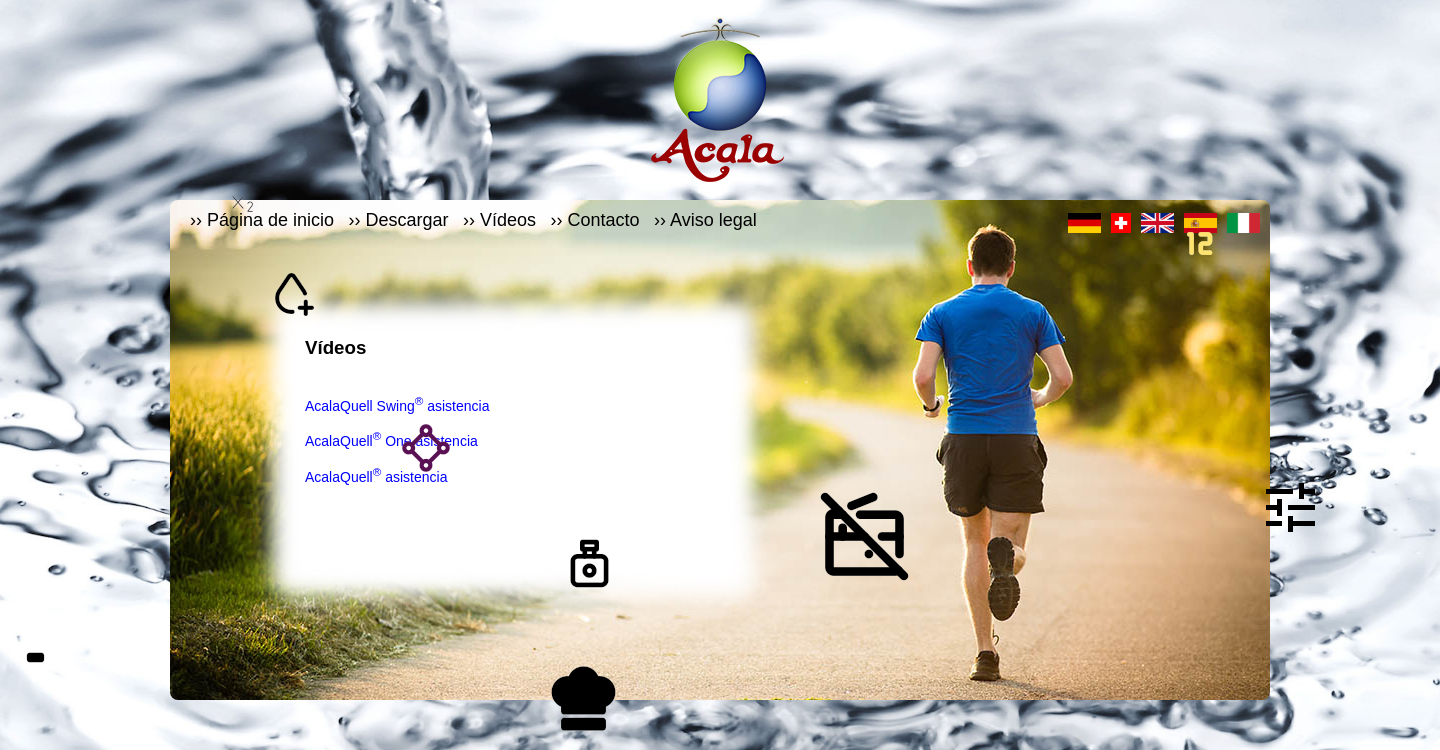  Describe the element at coordinates (426, 448) in the screenshot. I see `view ring network topology` at that location.